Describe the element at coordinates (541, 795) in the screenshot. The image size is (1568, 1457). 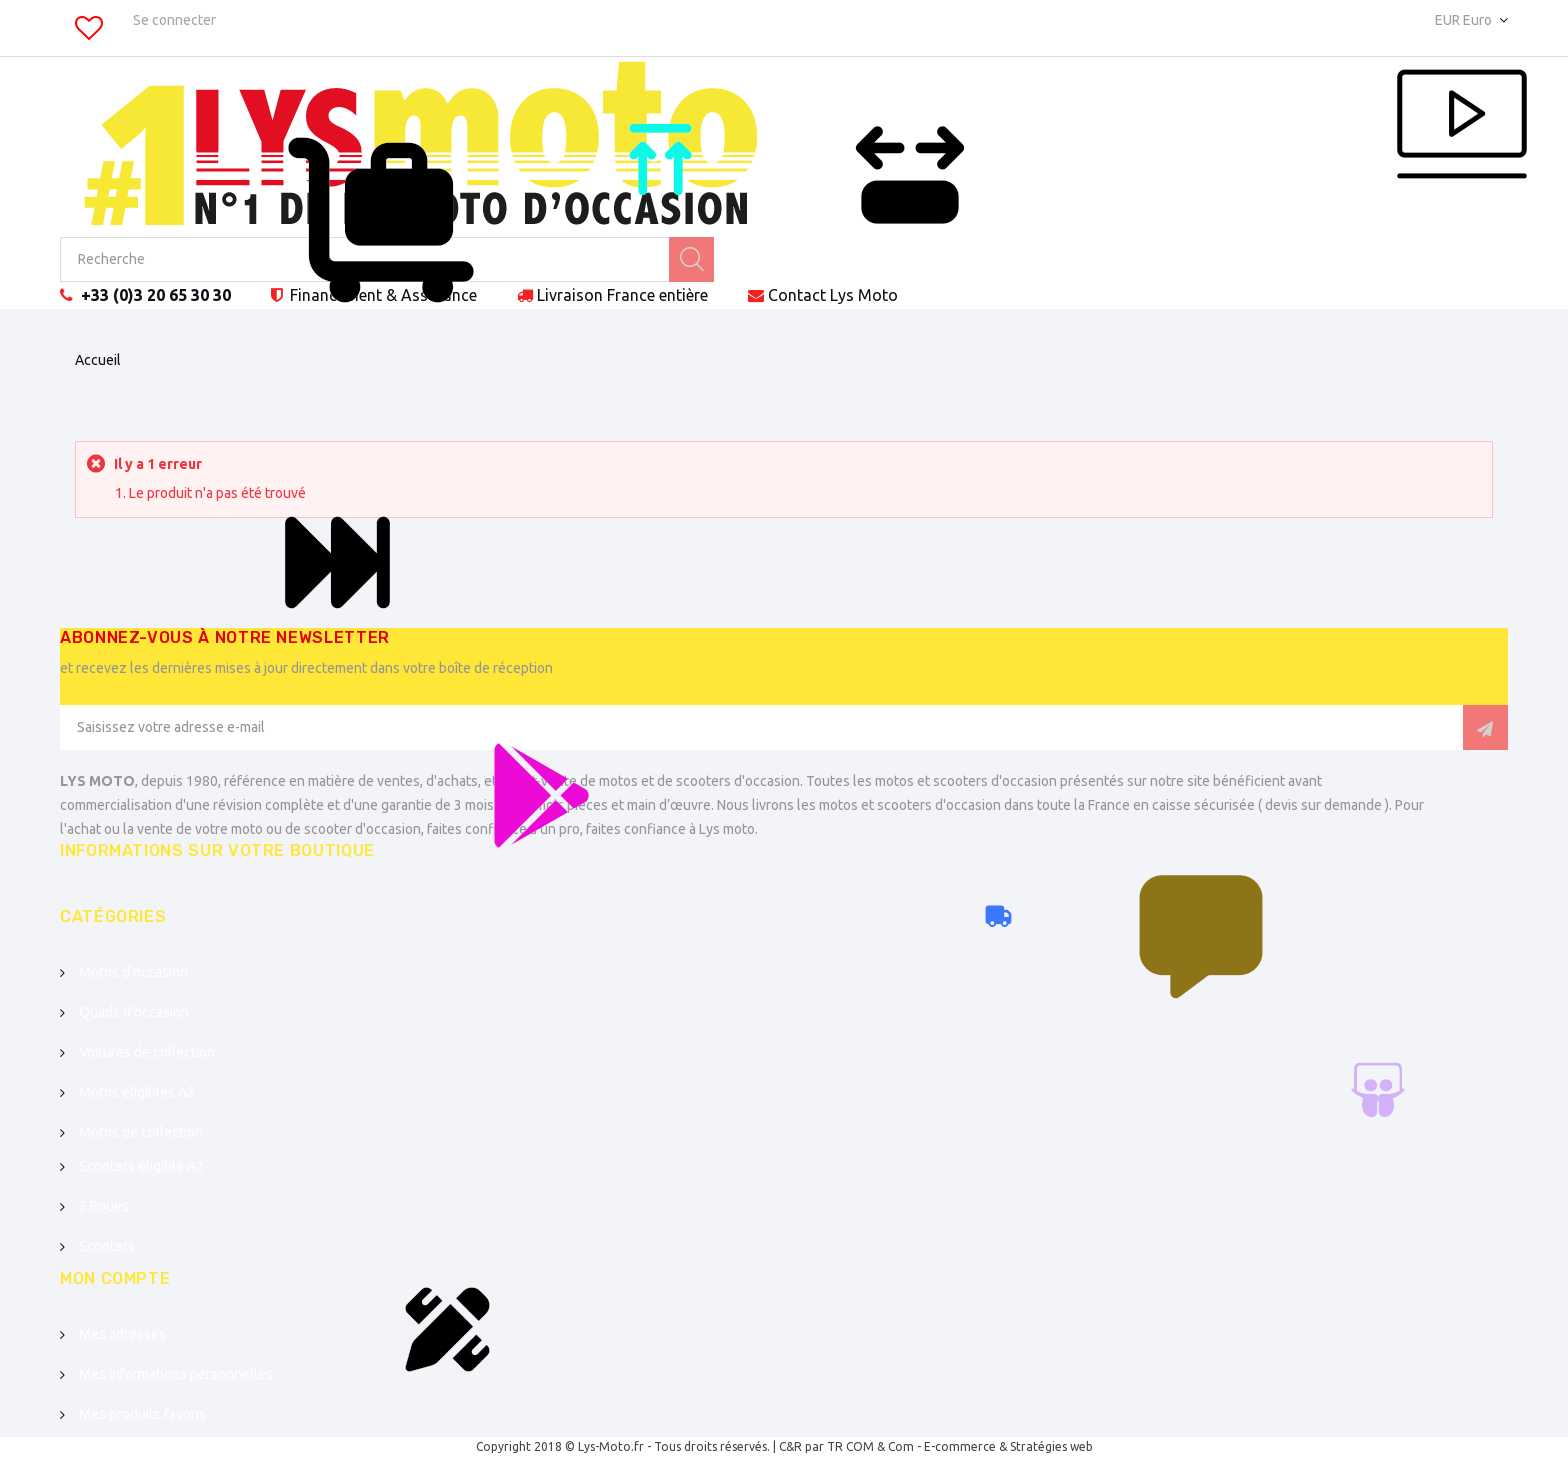
I see `open the google play store` at that location.